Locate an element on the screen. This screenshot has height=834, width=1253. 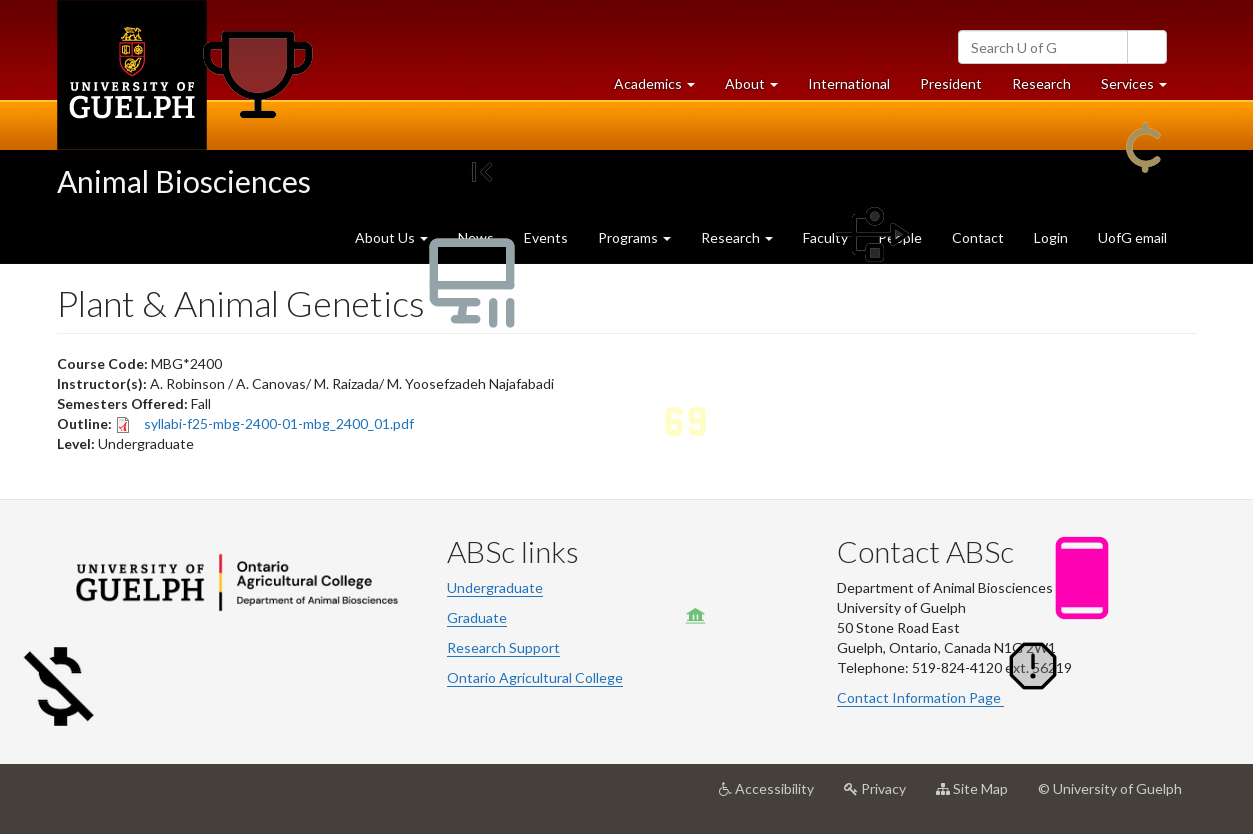
view mobile device settings is located at coordinates (1082, 578).